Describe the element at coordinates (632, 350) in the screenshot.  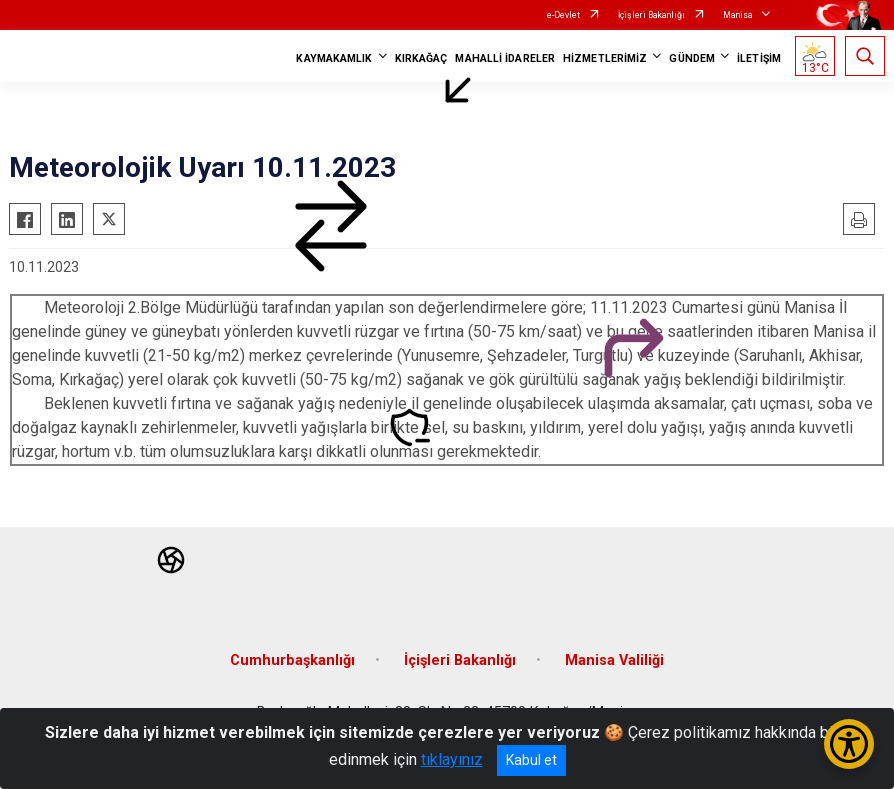
I see `forward or share content` at that location.